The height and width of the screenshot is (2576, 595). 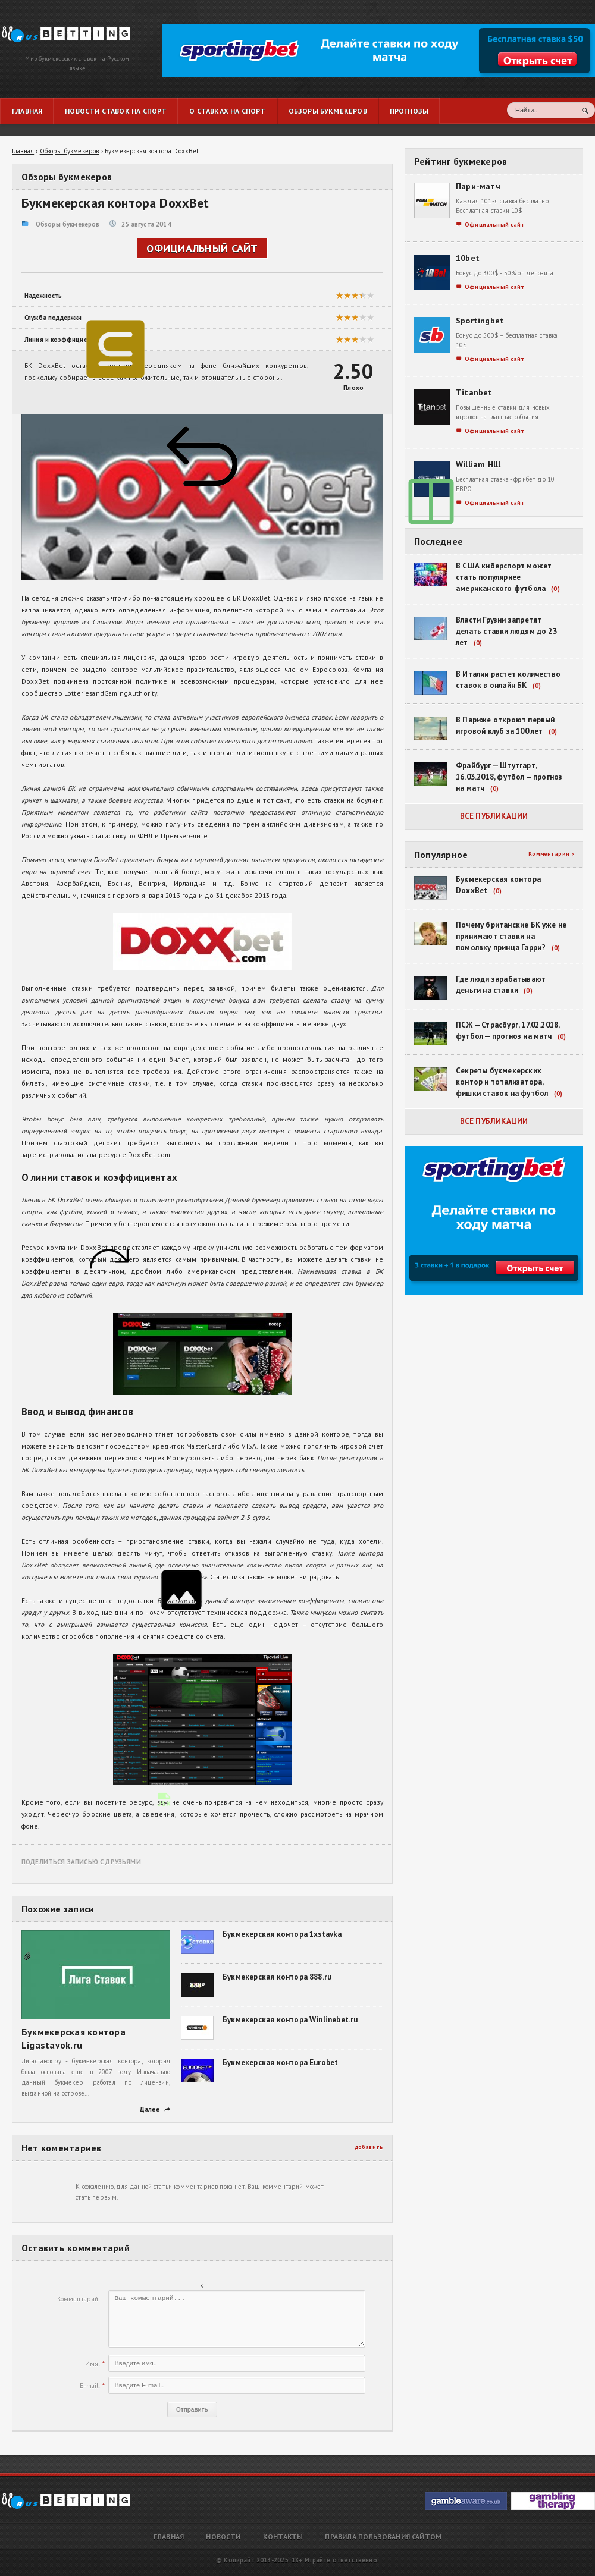 What do you see at coordinates (181, 1590) in the screenshot?
I see `insert or add an image` at bounding box center [181, 1590].